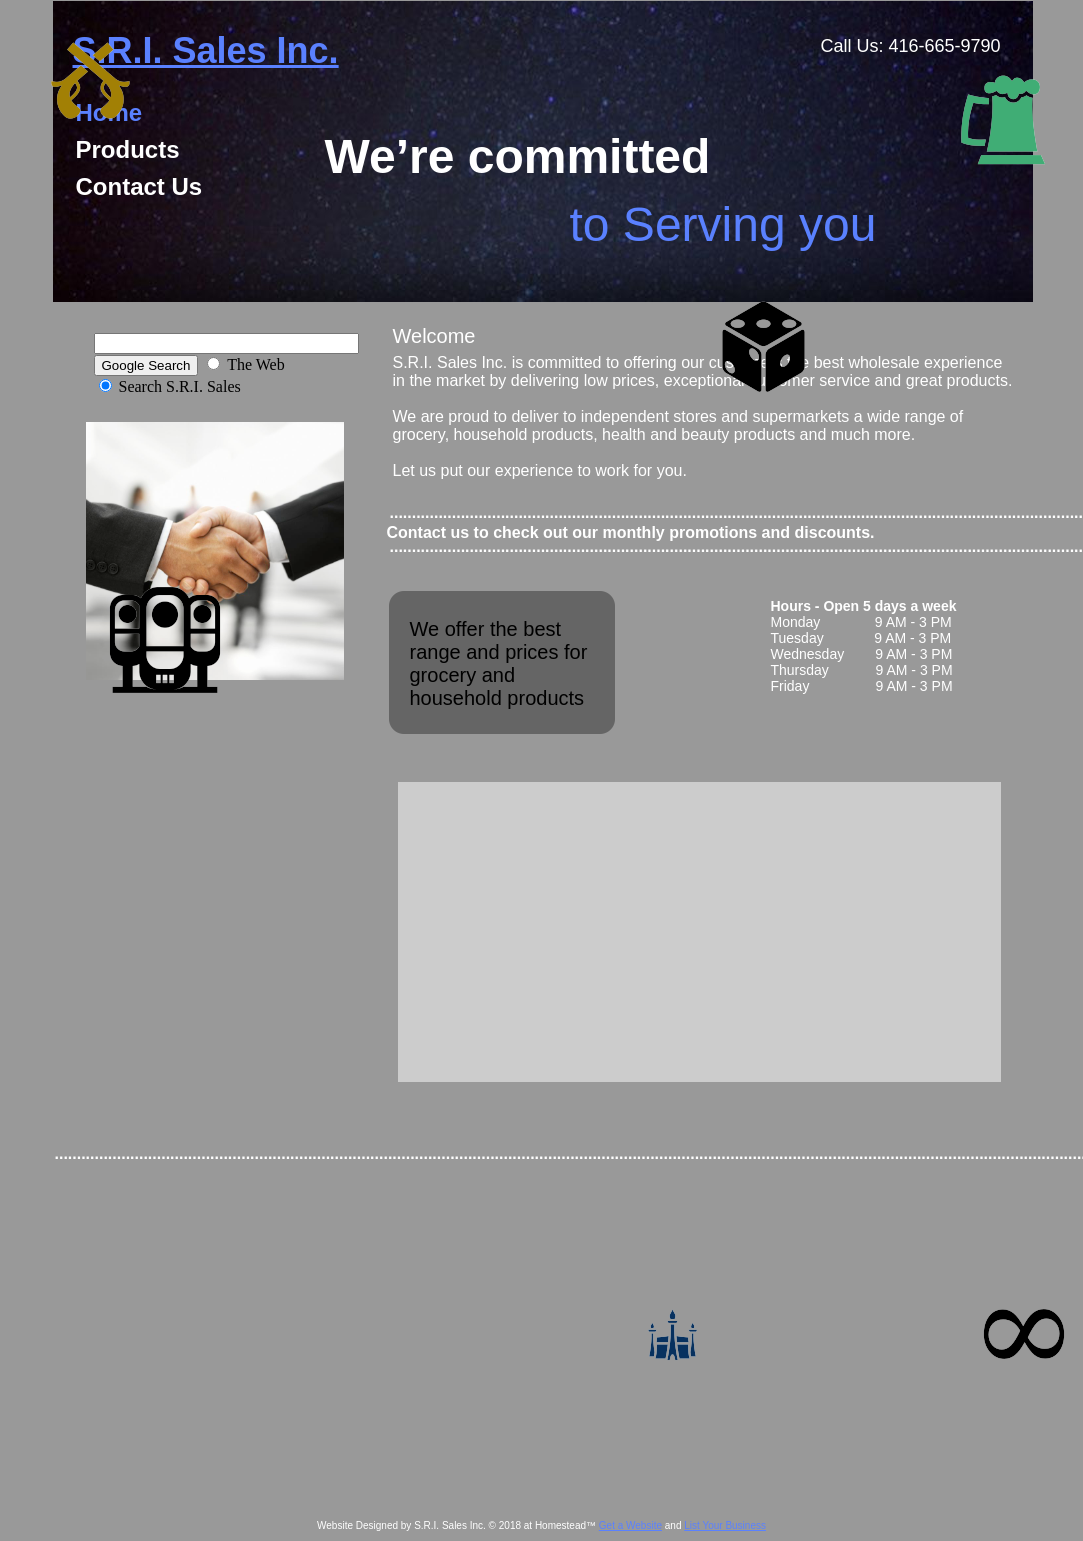  I want to click on access the castle or fortress location, so click(672, 1334).